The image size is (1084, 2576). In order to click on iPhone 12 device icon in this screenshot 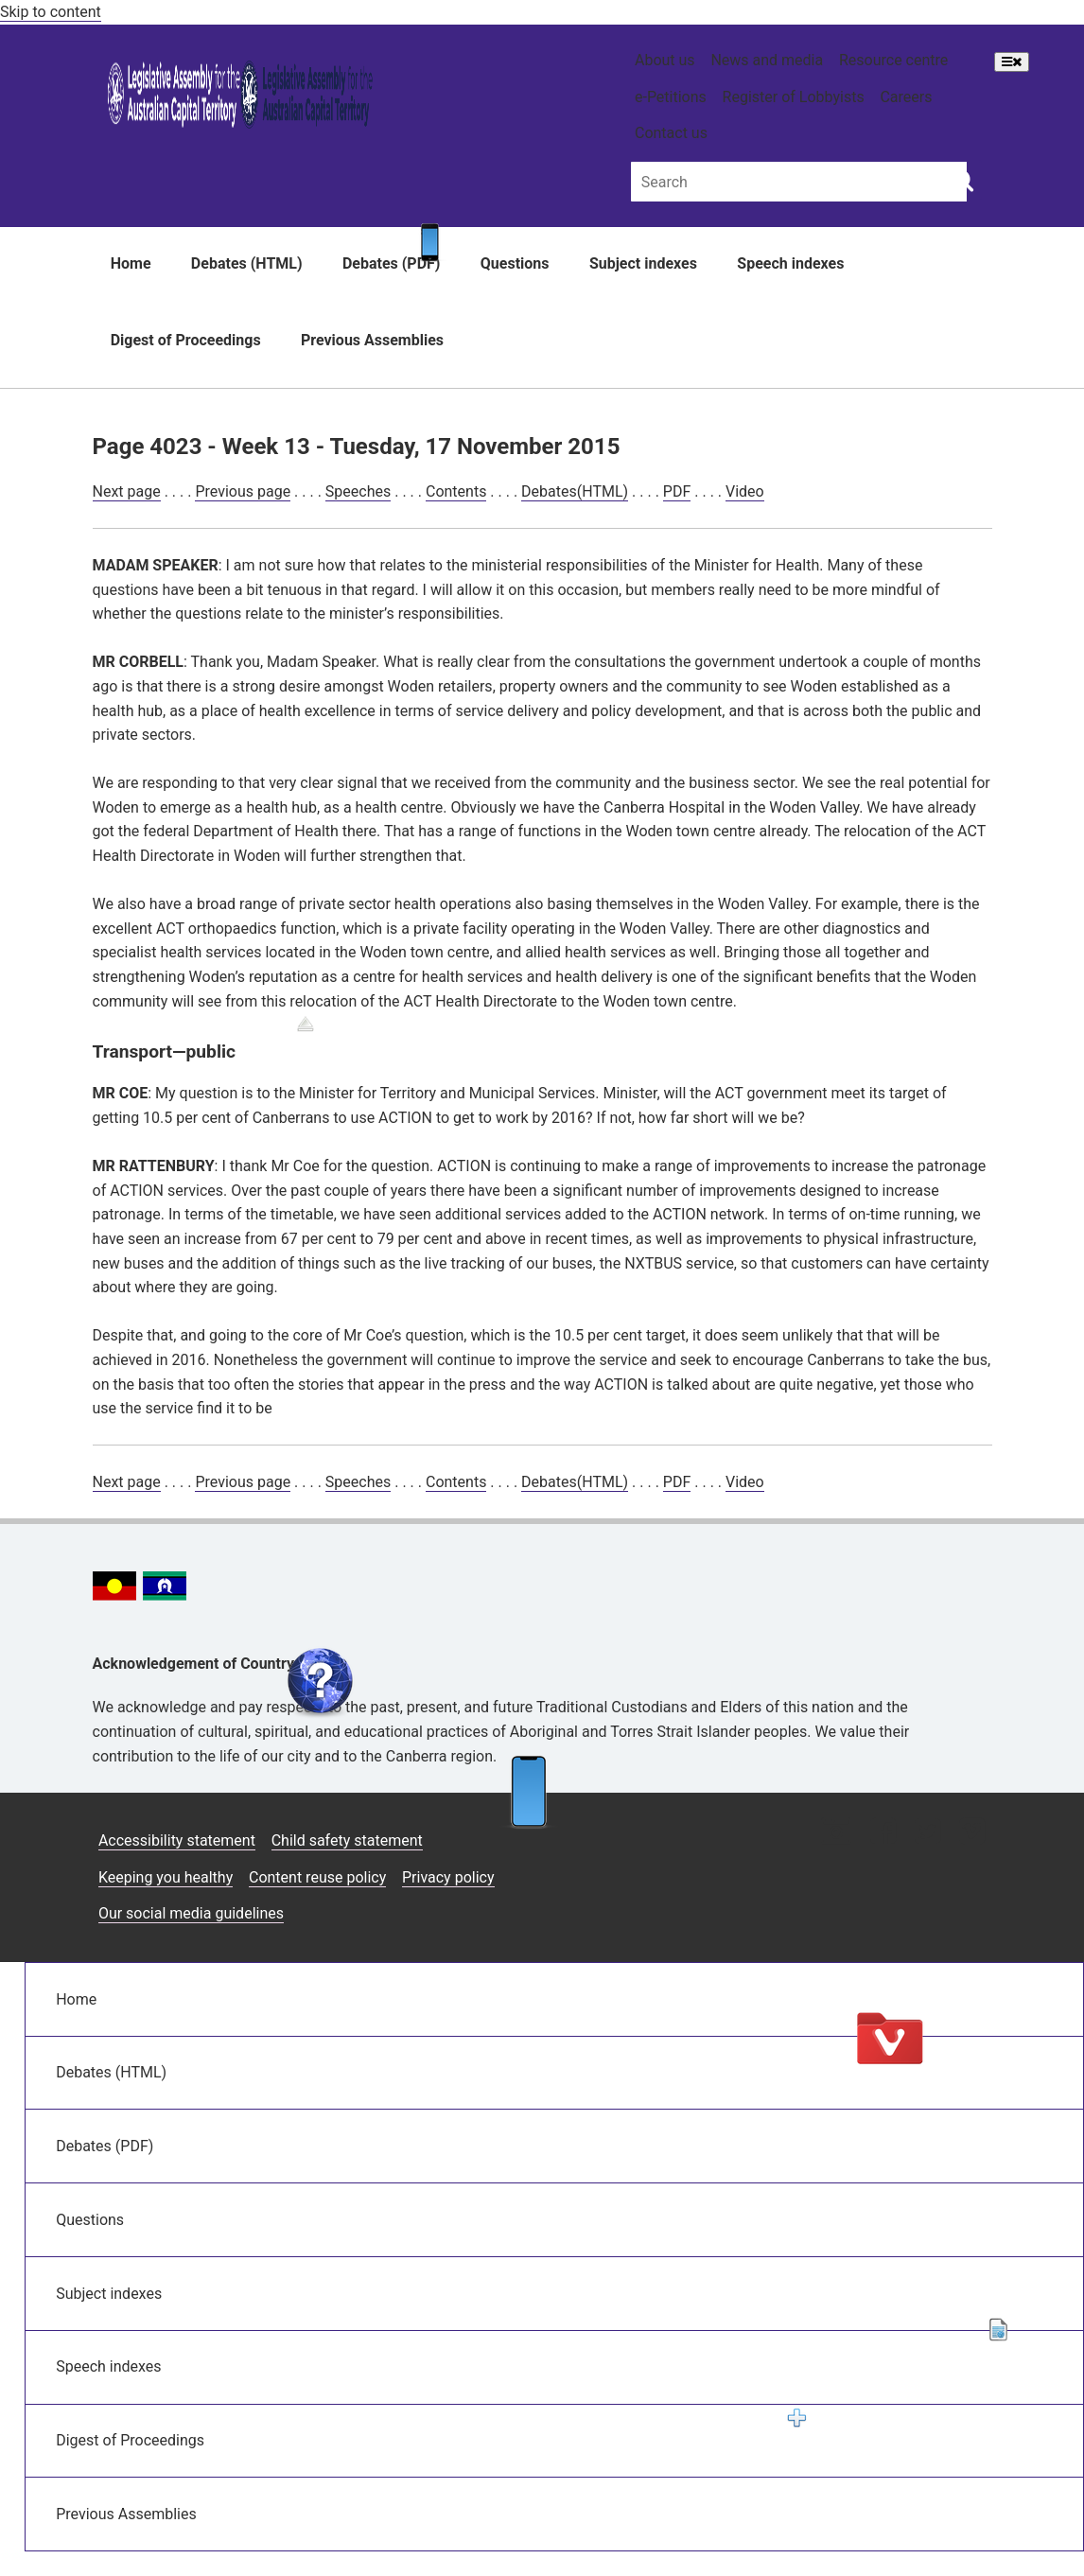, I will do `click(529, 1793)`.